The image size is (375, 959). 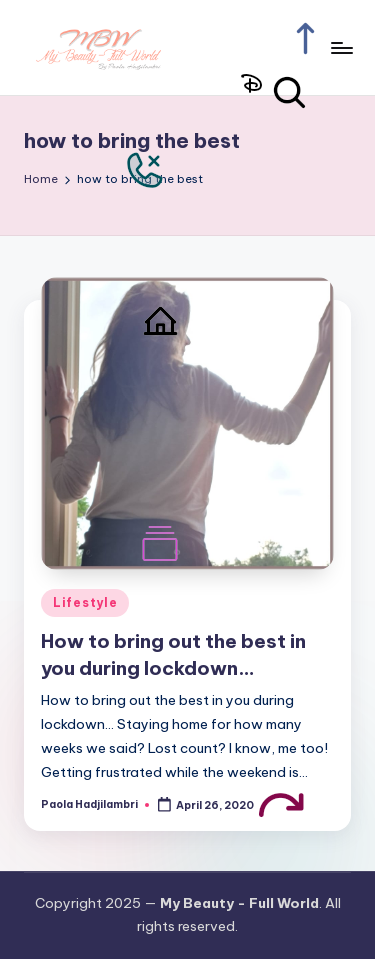 I want to click on scroll to top of page, so click(x=305, y=38).